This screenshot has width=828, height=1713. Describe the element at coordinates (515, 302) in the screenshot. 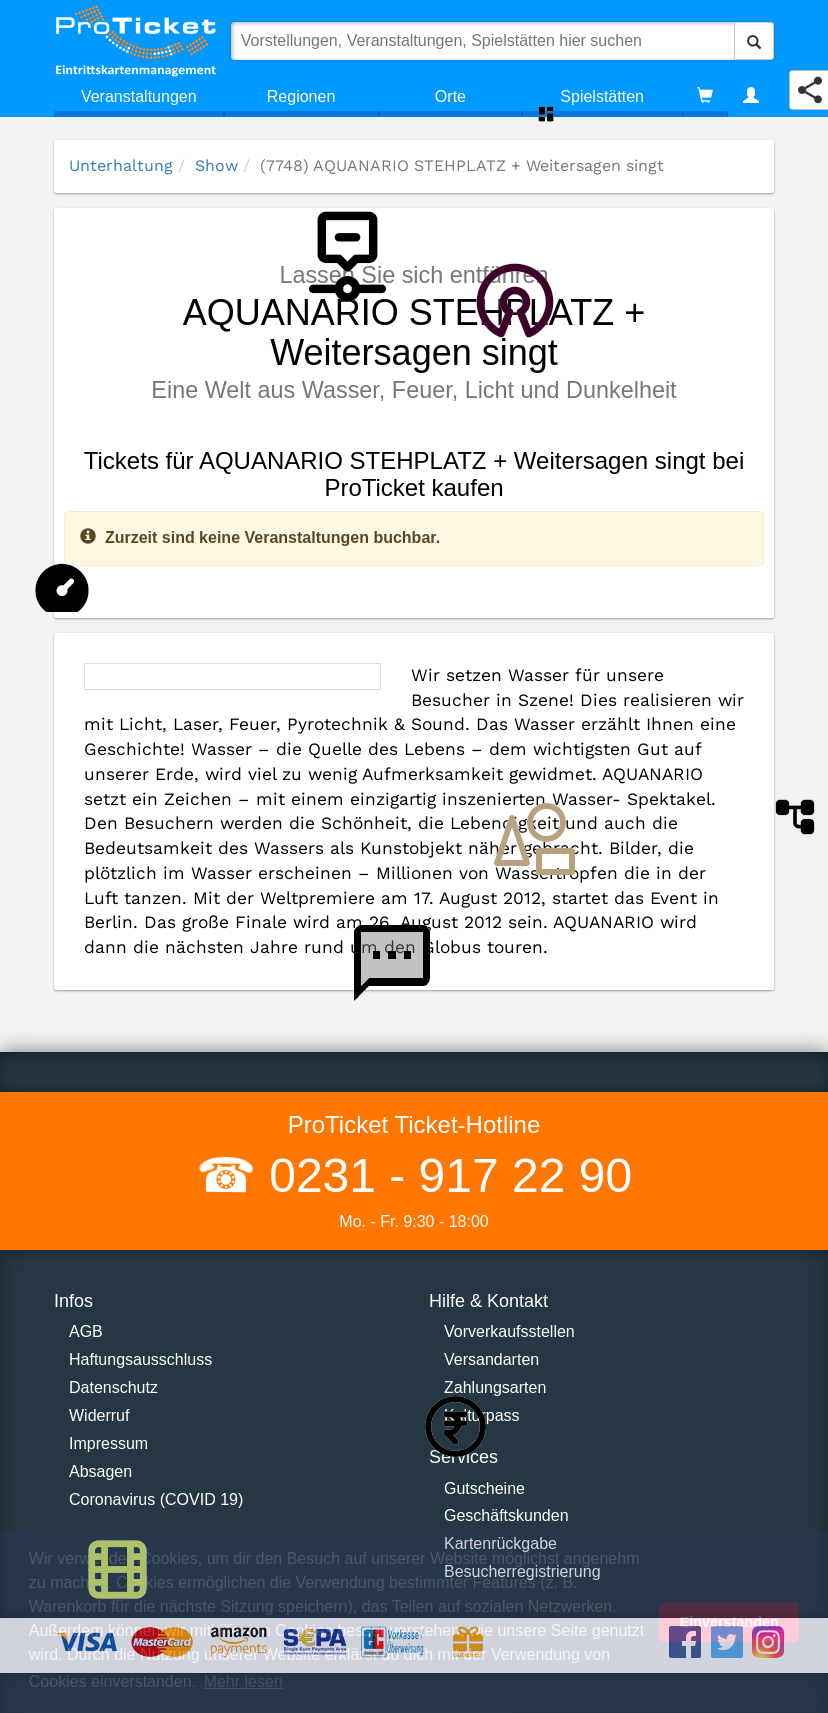

I see `indicates open source software or project` at that location.